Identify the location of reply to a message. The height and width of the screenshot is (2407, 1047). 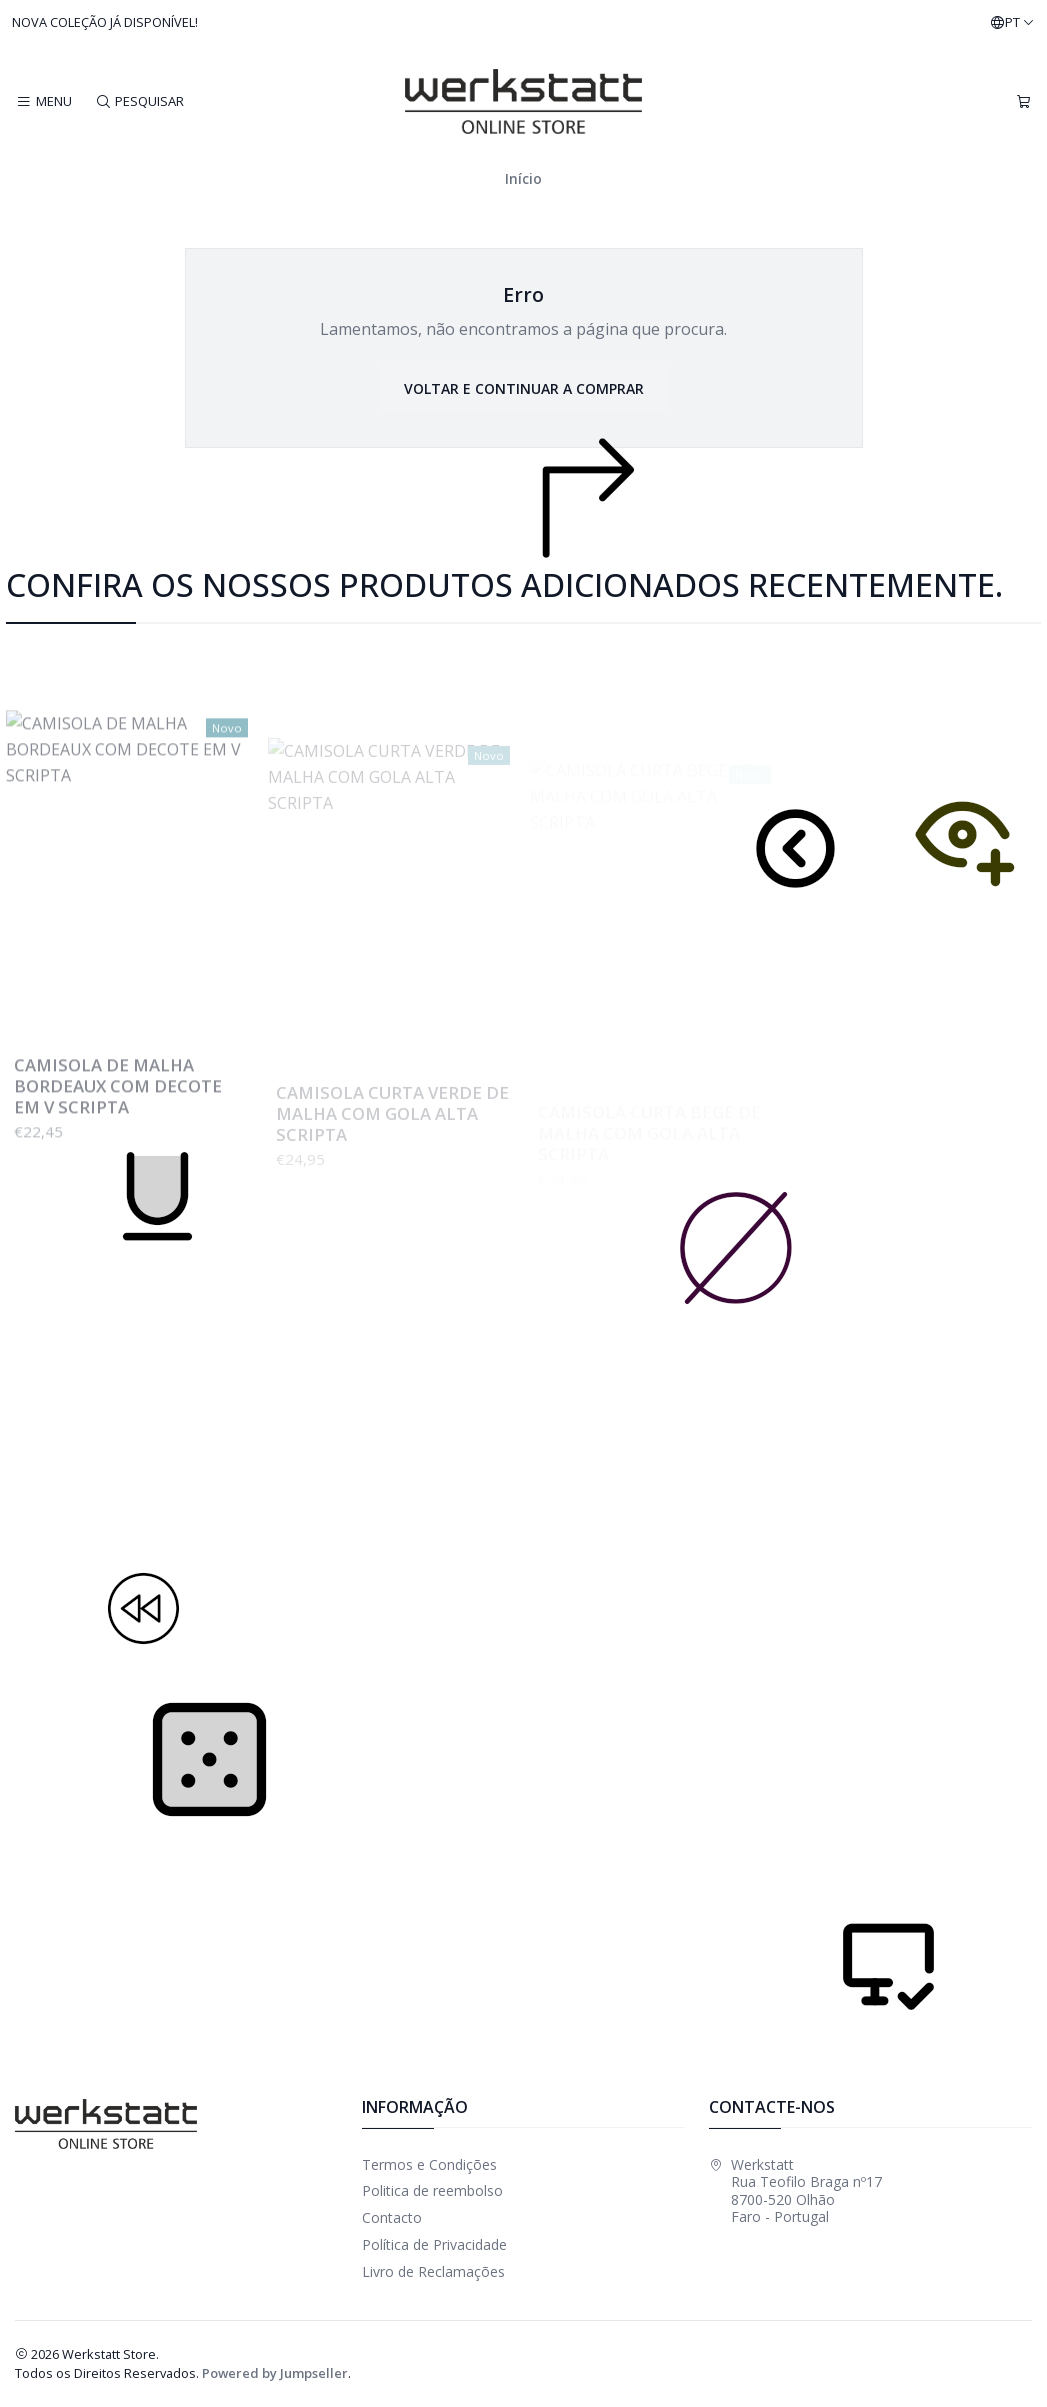
(579, 498).